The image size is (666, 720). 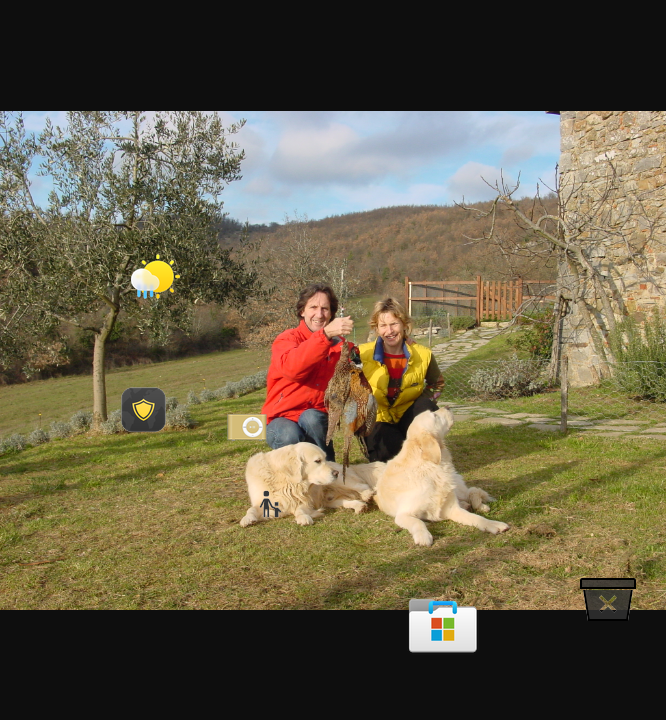 I want to click on open microsoft store downloads folder, so click(x=442, y=627).